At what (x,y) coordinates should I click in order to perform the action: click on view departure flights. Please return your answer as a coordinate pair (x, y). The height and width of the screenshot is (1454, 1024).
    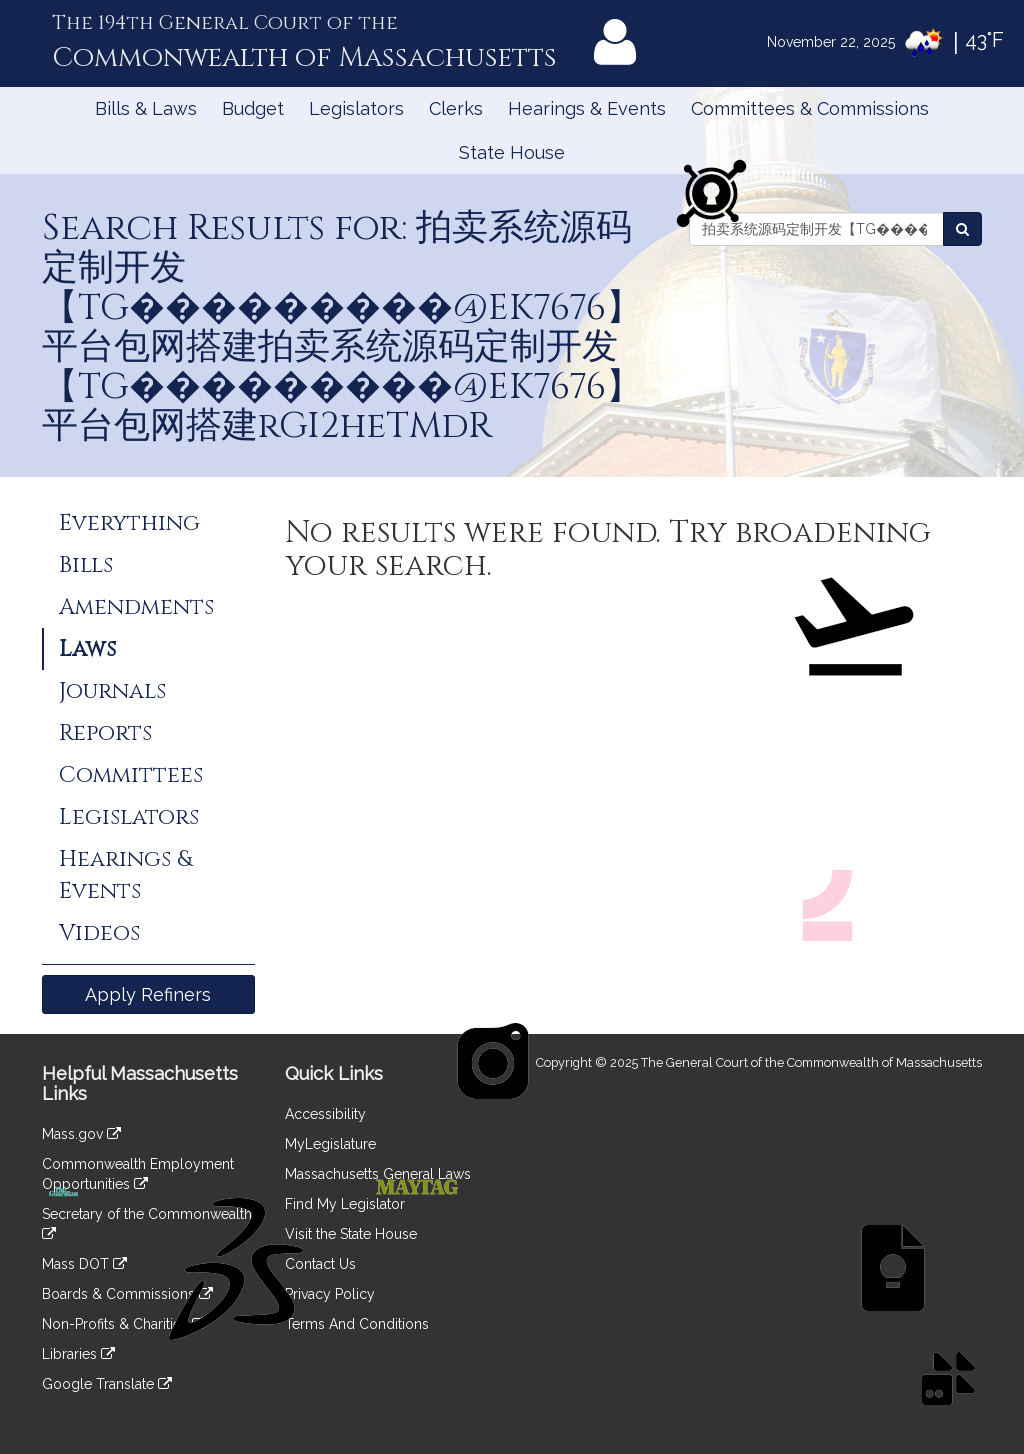
    Looking at the image, I should click on (855, 623).